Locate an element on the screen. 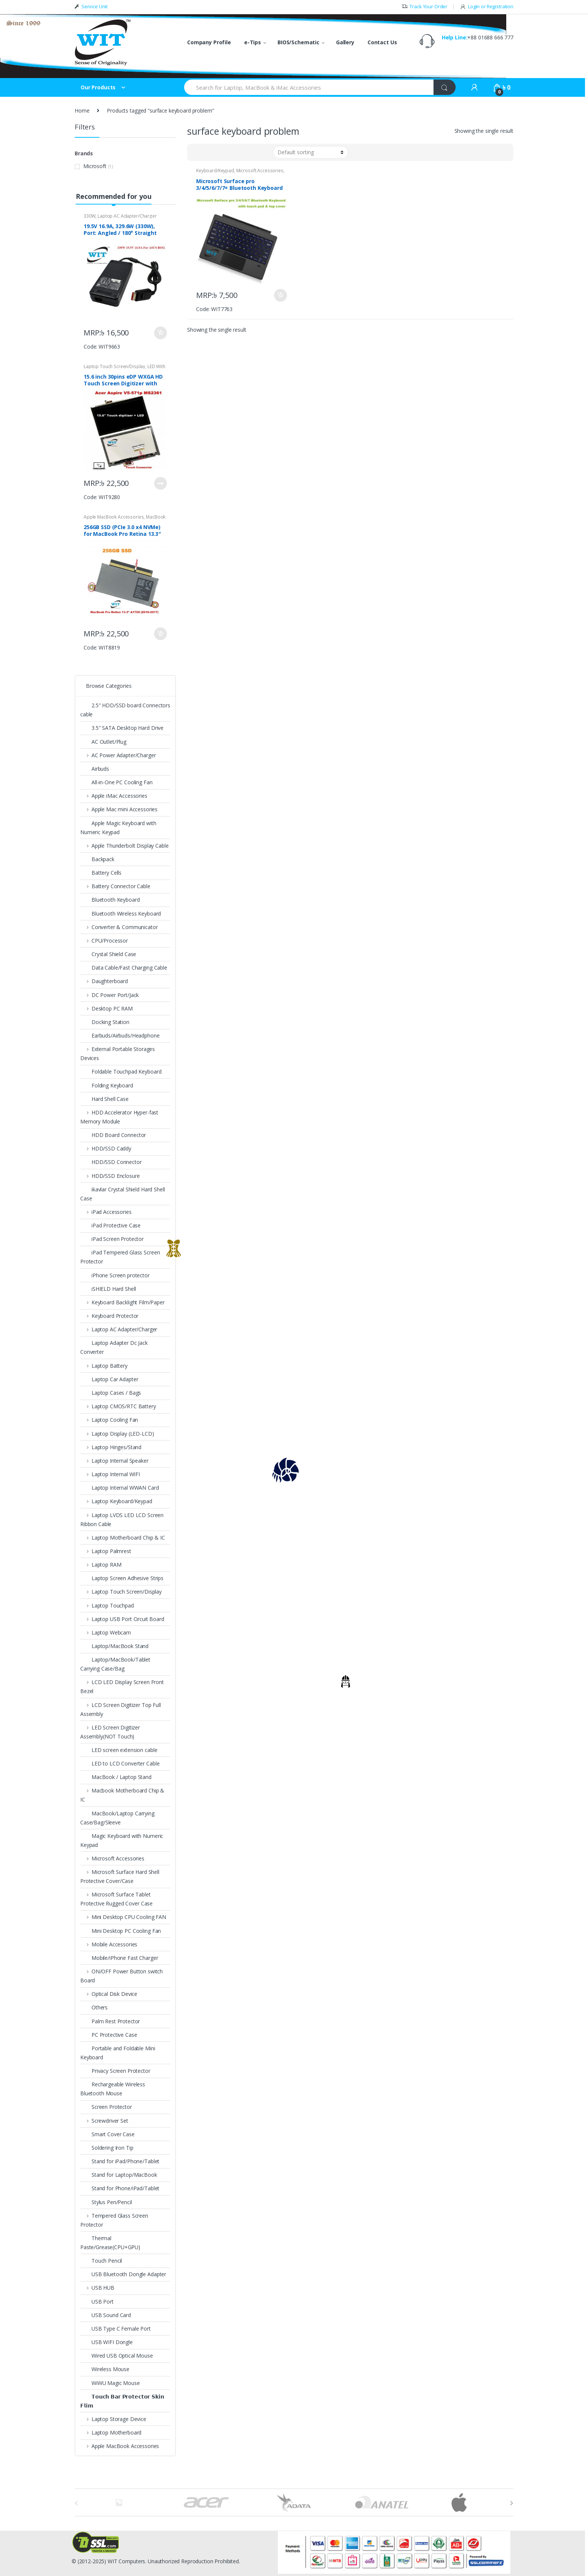 Image resolution: width=588 pixels, height=2576 pixels. select corset clothing item in game inventory is located at coordinates (174, 1248).